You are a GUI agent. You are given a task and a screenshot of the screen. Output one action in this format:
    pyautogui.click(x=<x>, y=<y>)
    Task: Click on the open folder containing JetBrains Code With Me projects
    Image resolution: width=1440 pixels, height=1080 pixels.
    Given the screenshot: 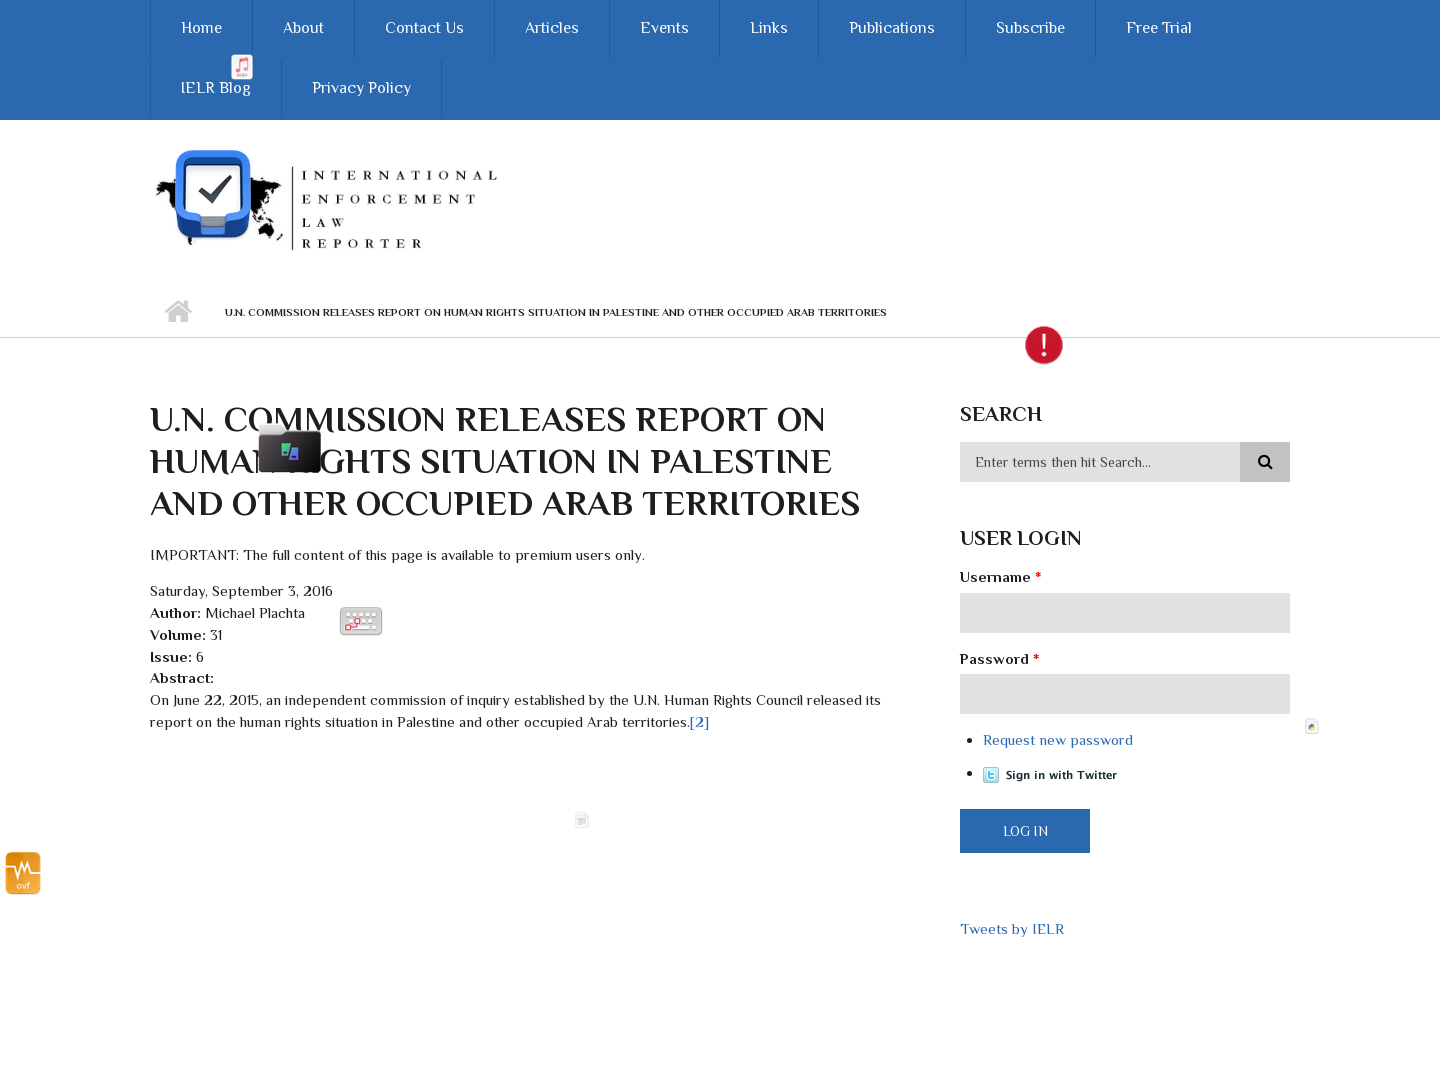 What is the action you would take?
    pyautogui.click(x=289, y=449)
    